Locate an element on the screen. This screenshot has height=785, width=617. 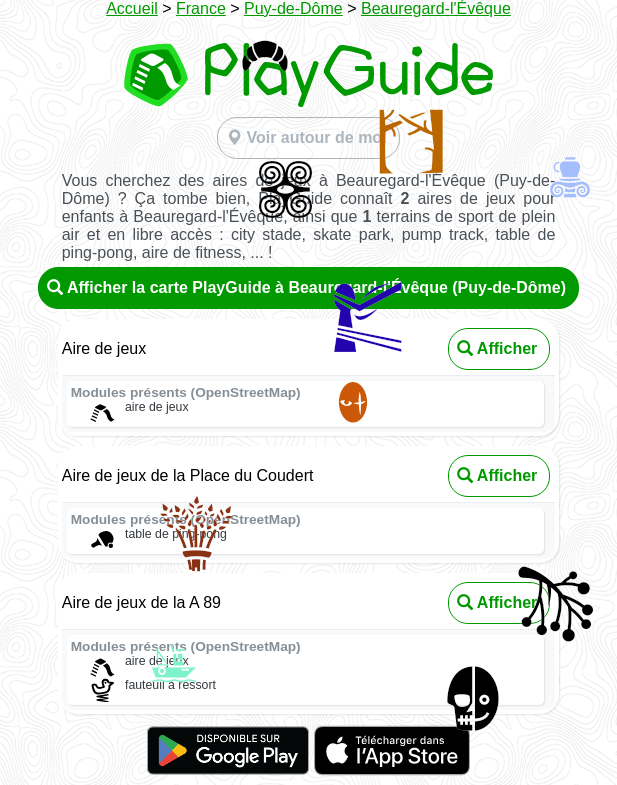
decorative item or artifact in a game inventory is located at coordinates (570, 177).